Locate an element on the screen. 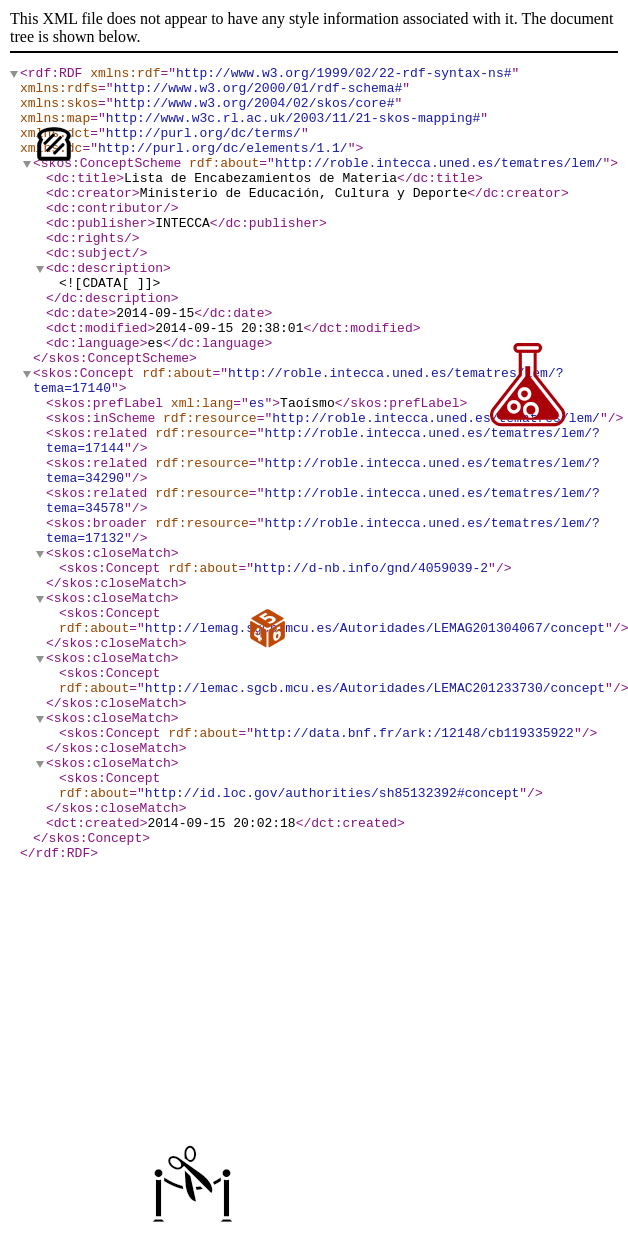 The width and height of the screenshot is (628, 1254). access the chemistry or science section is located at coordinates (528, 384).